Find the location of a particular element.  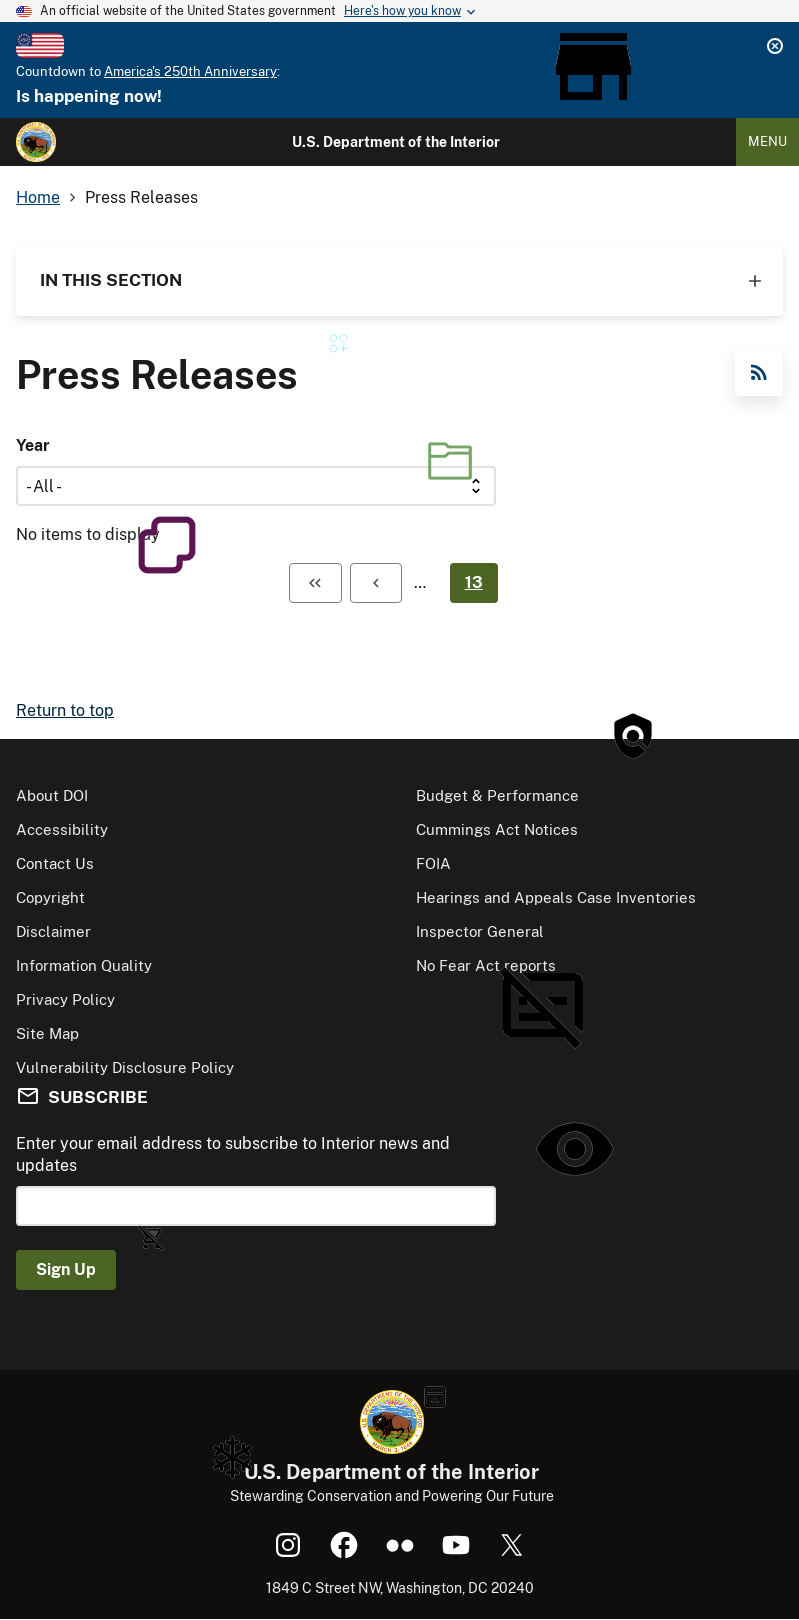

add a new item to a collection is located at coordinates (338, 343).